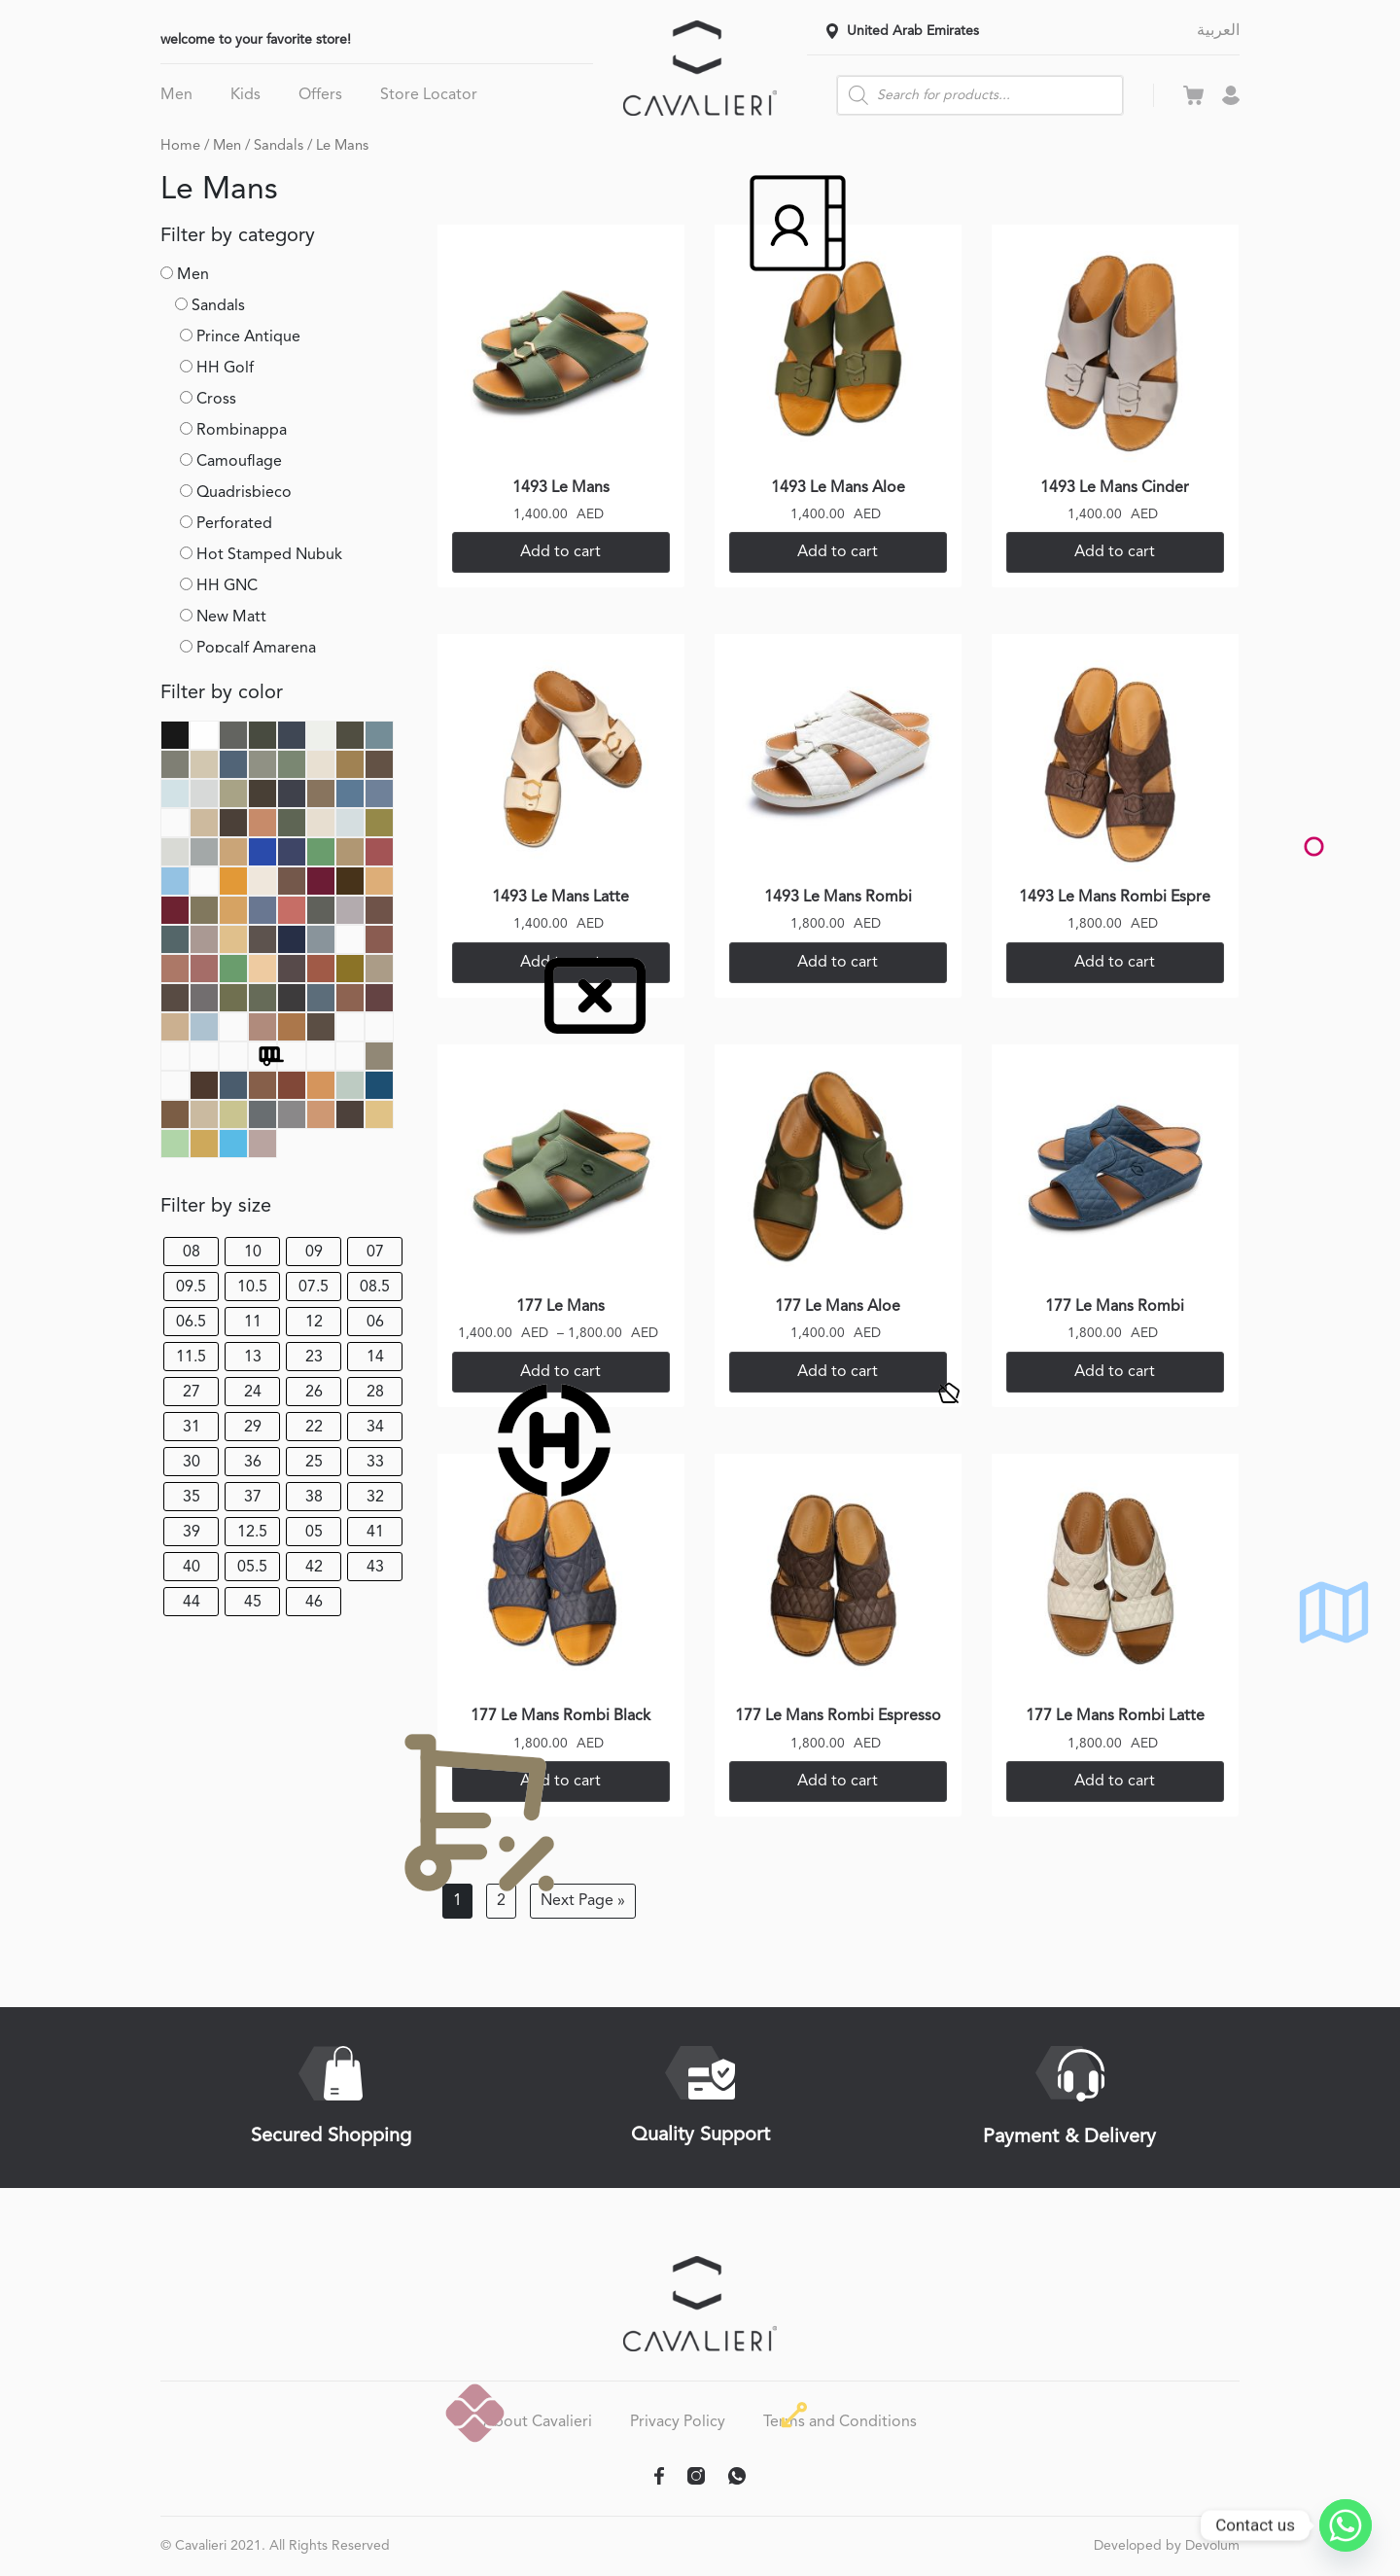 The height and width of the screenshot is (2576, 1400). I want to click on view map or navigation, so click(1334, 1612).